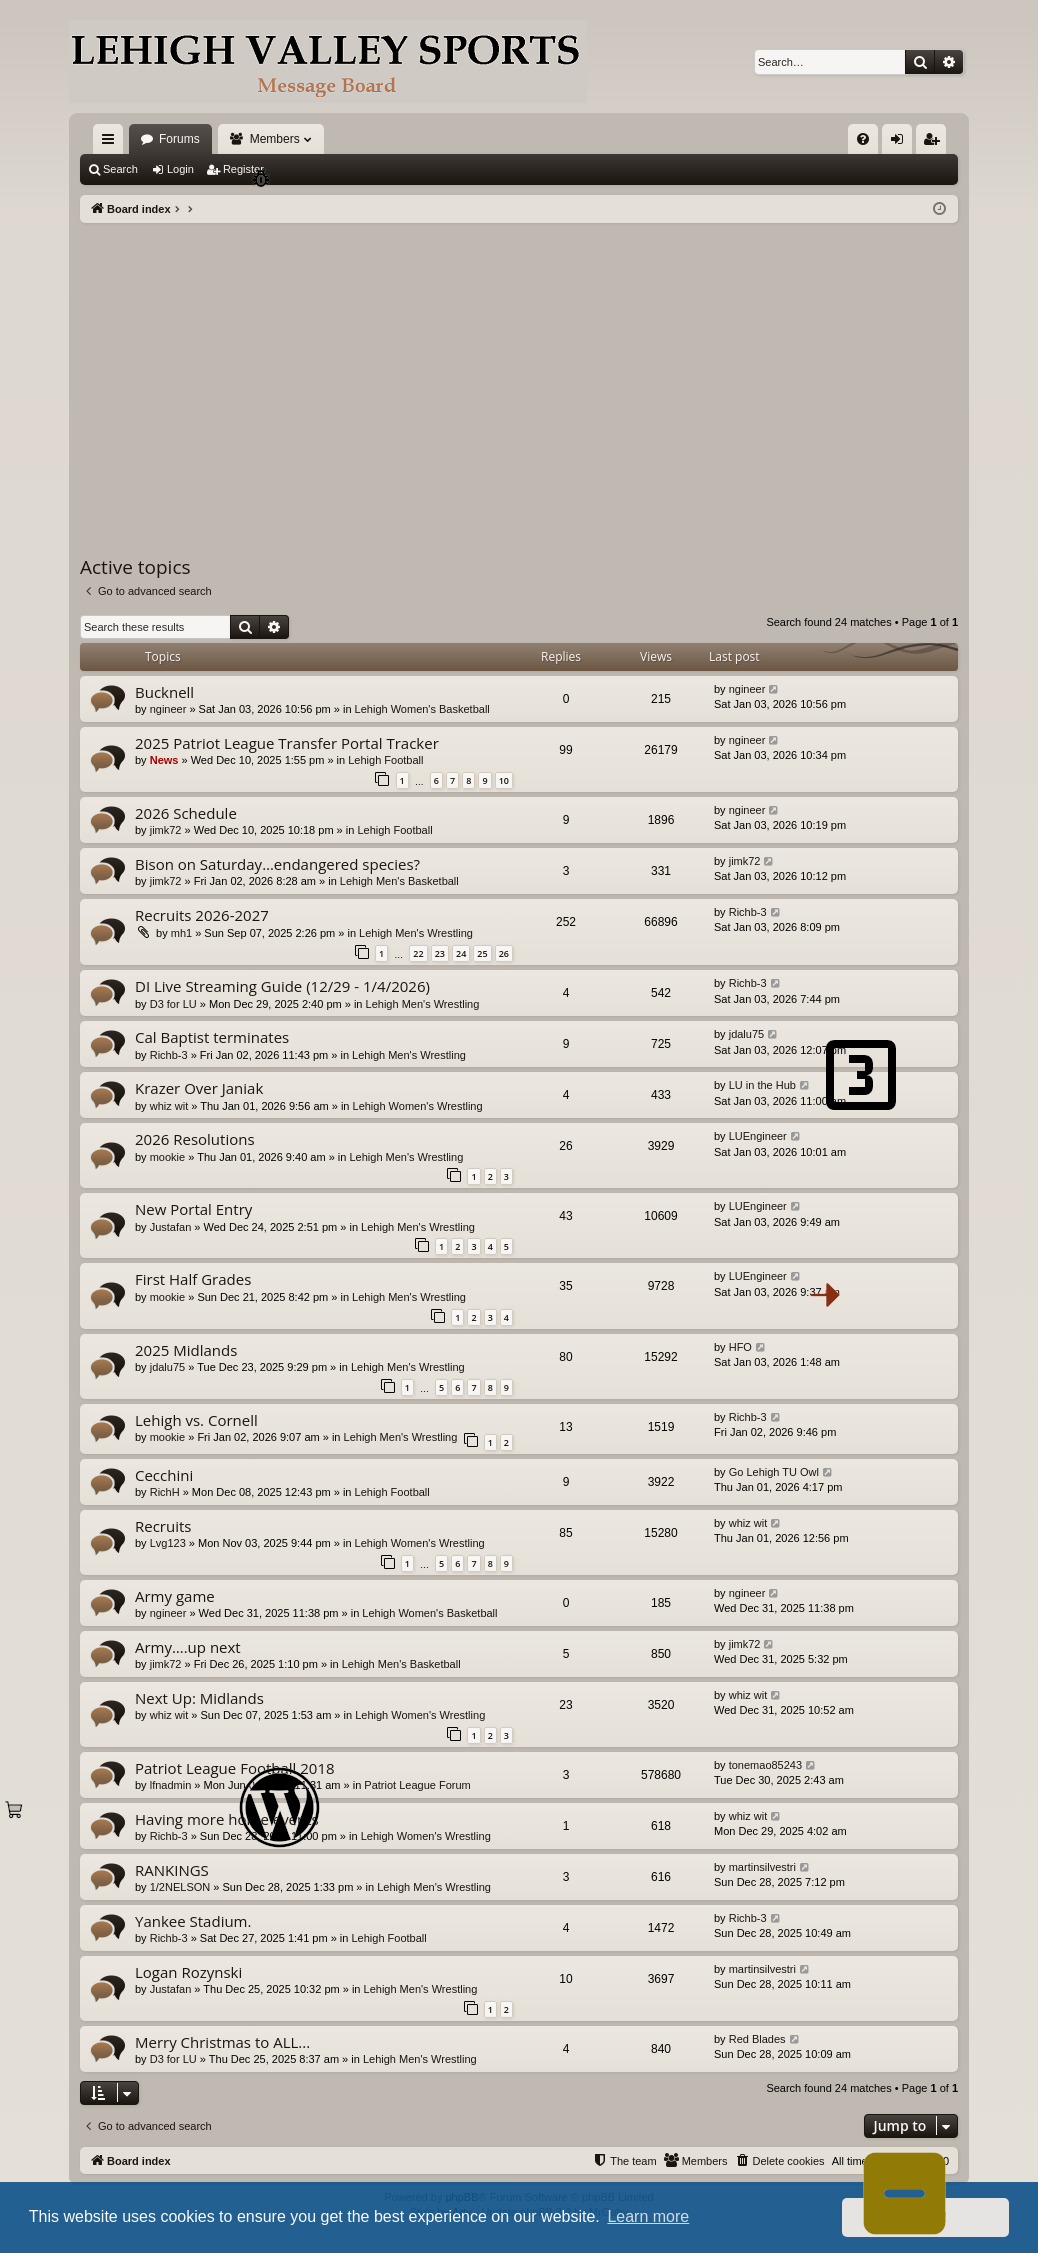 The height and width of the screenshot is (2253, 1038). I want to click on view your shopping cart, so click(14, 1810).